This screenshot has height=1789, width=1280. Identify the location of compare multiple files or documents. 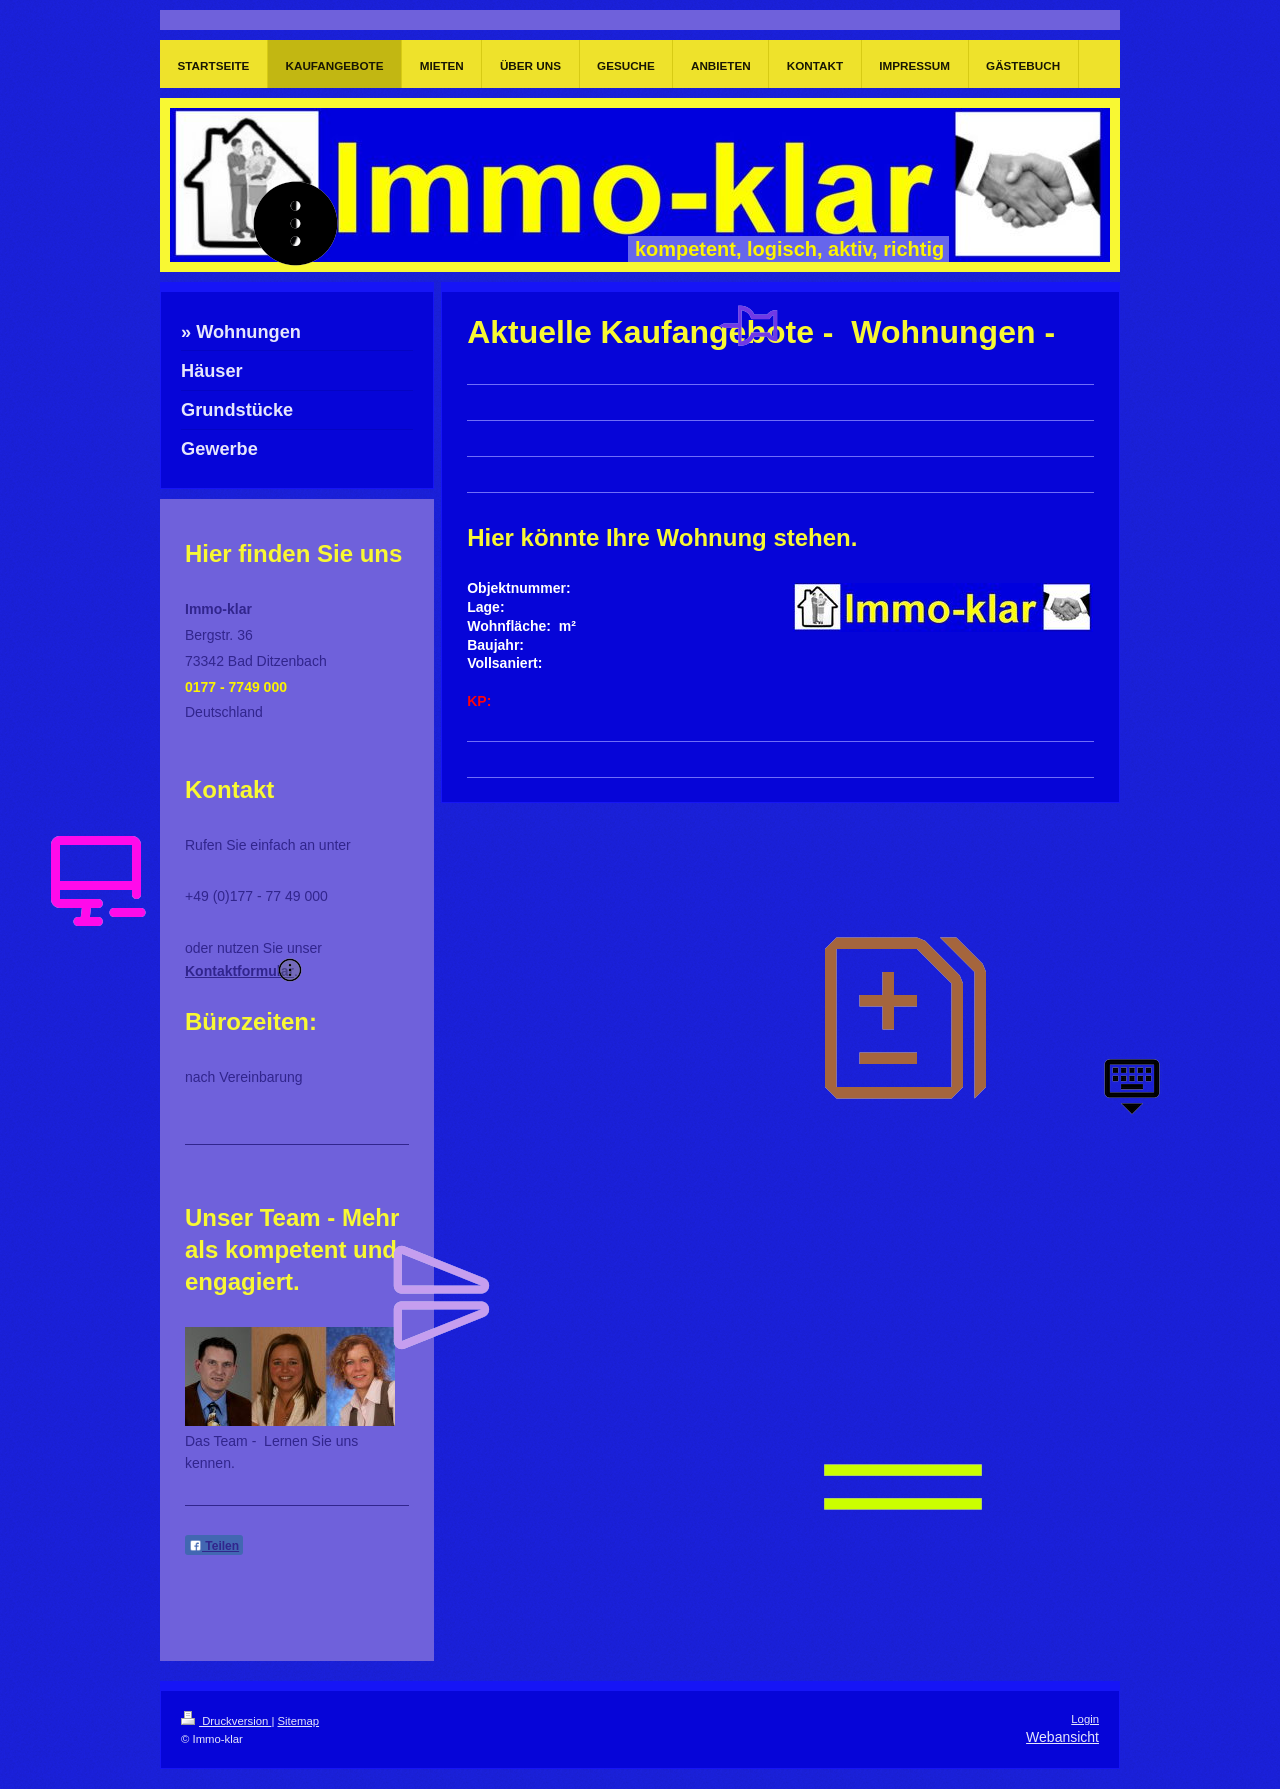
(894, 1018).